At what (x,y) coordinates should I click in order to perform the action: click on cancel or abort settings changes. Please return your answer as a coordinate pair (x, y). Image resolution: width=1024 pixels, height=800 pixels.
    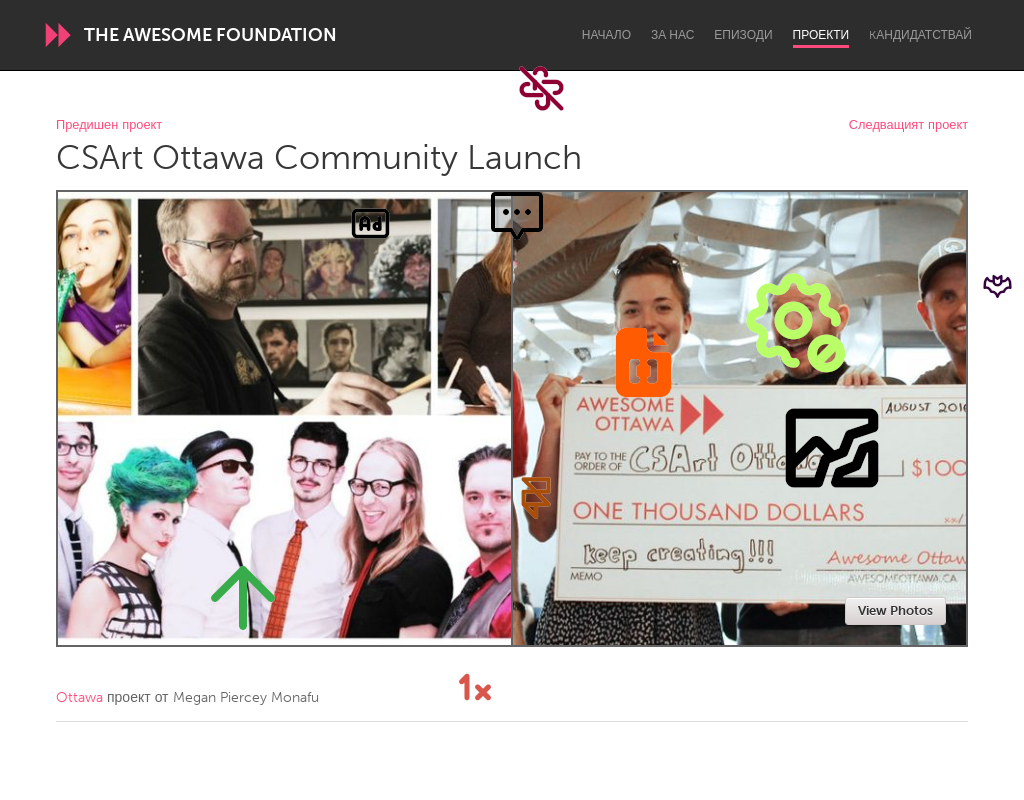
    Looking at the image, I should click on (793, 320).